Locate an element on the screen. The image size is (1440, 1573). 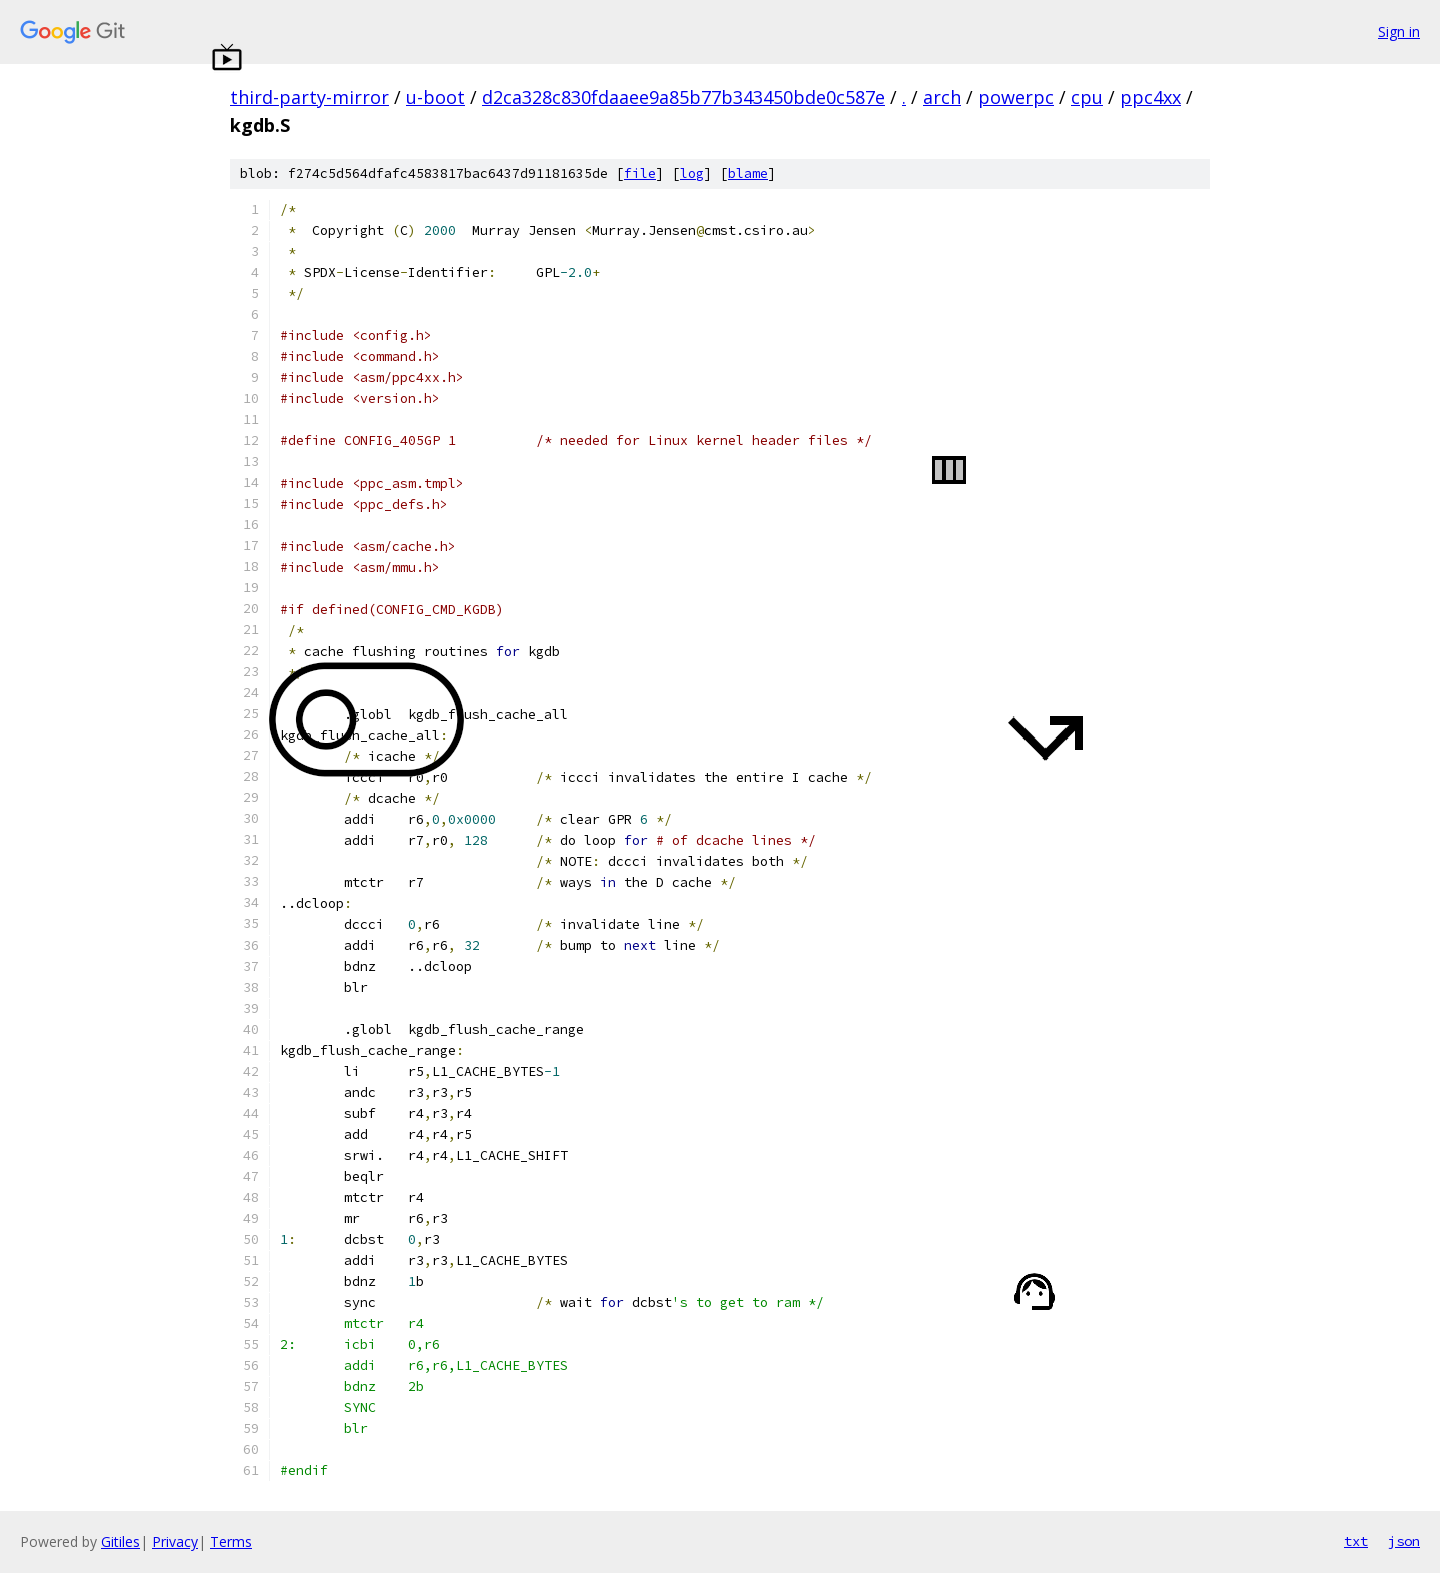
contact customer support is located at coordinates (1034, 1291).